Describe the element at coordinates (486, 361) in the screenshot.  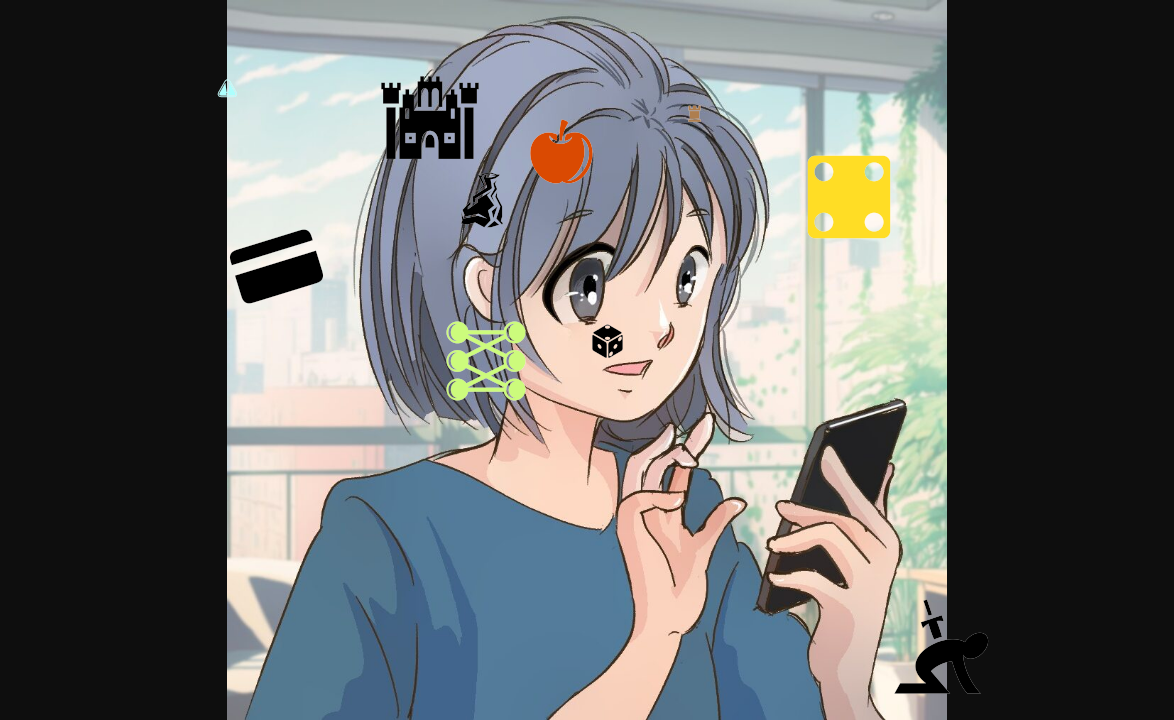
I see `neural network or machine learning feature` at that location.